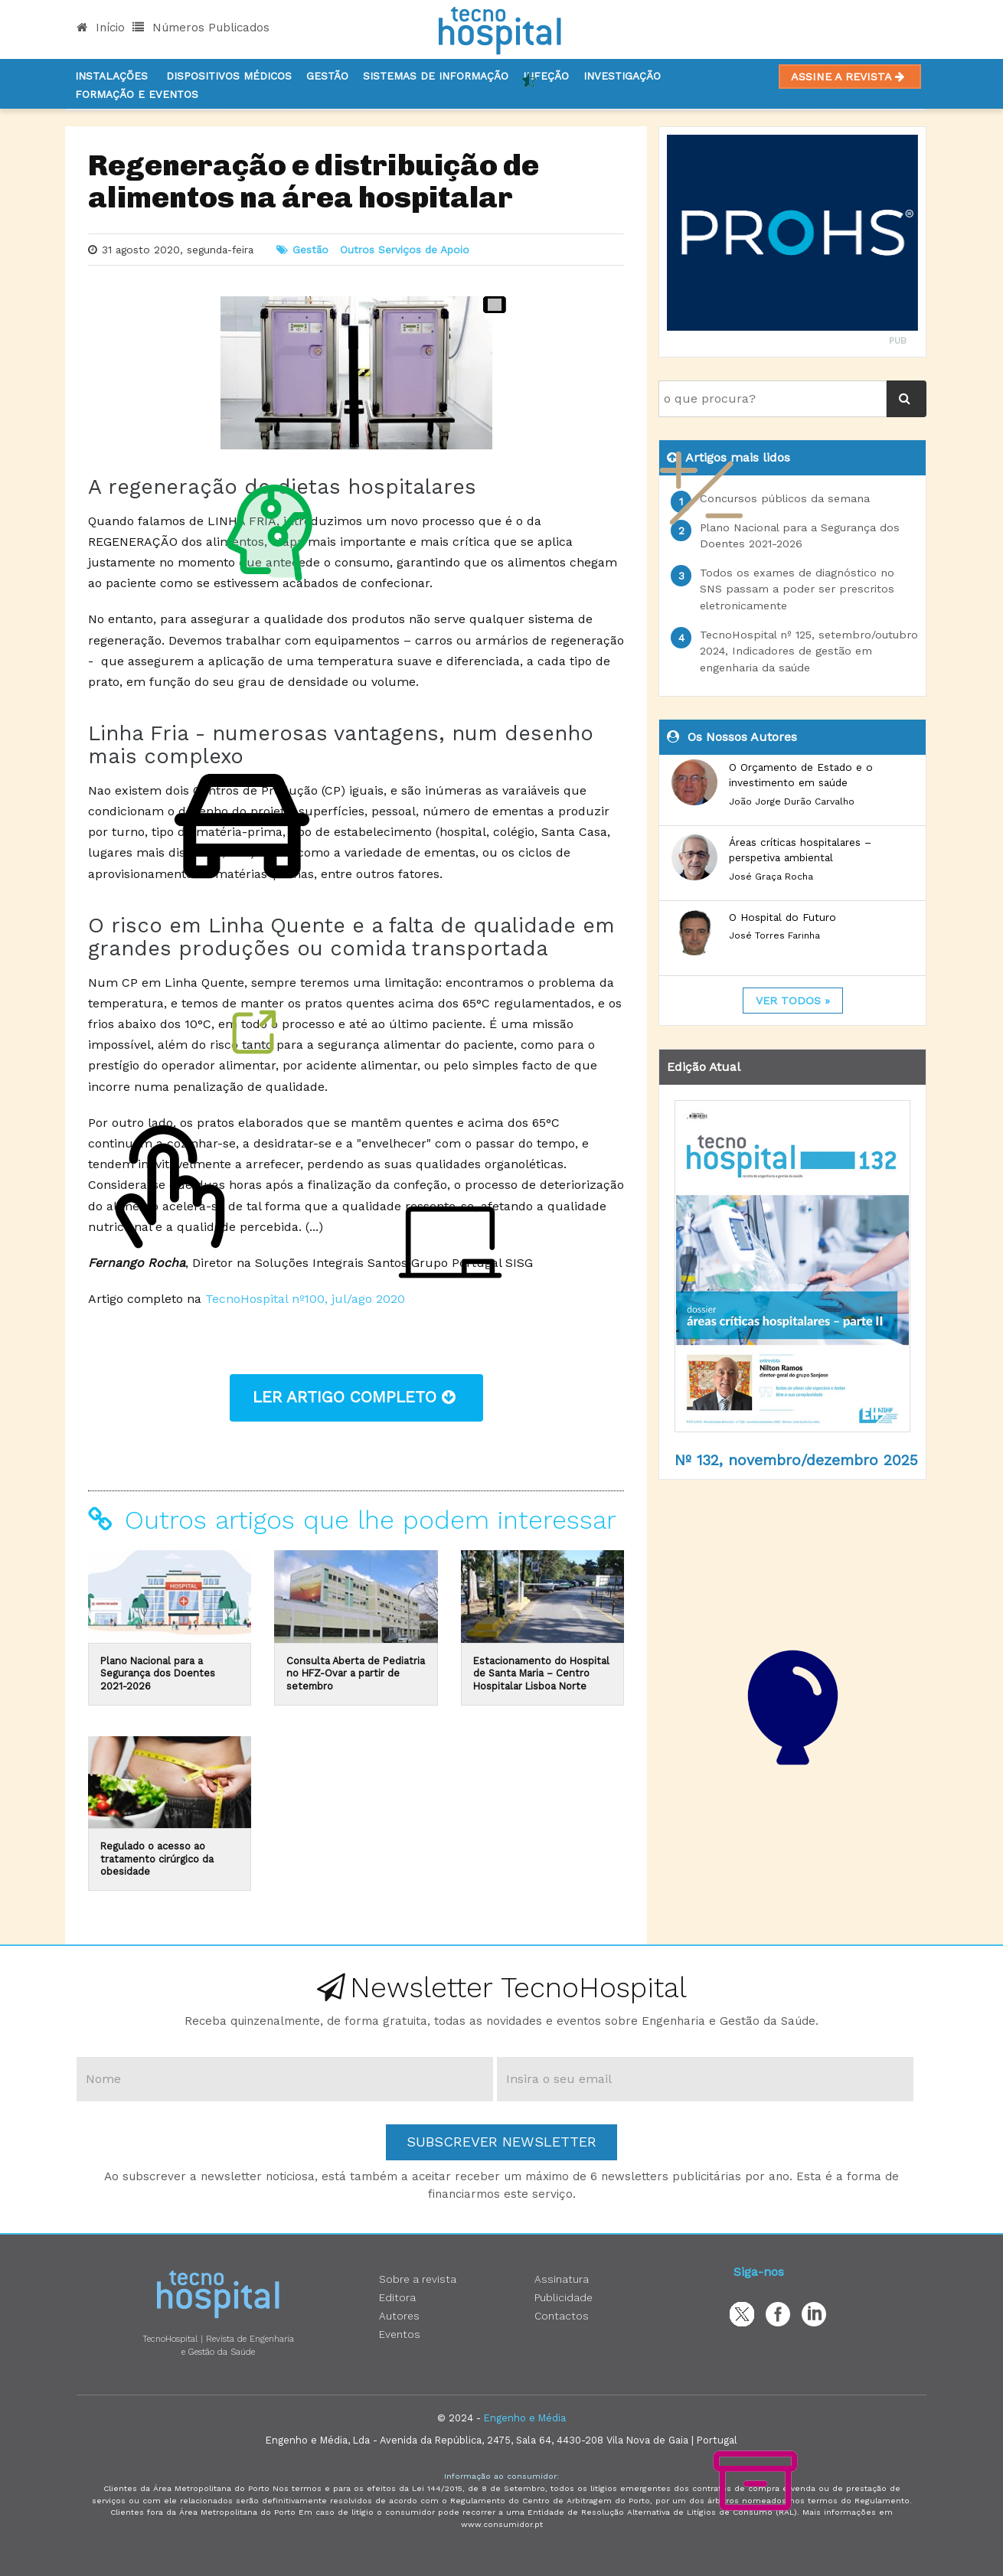  What do you see at coordinates (495, 305) in the screenshot?
I see `switch to tablet view or layout` at bounding box center [495, 305].